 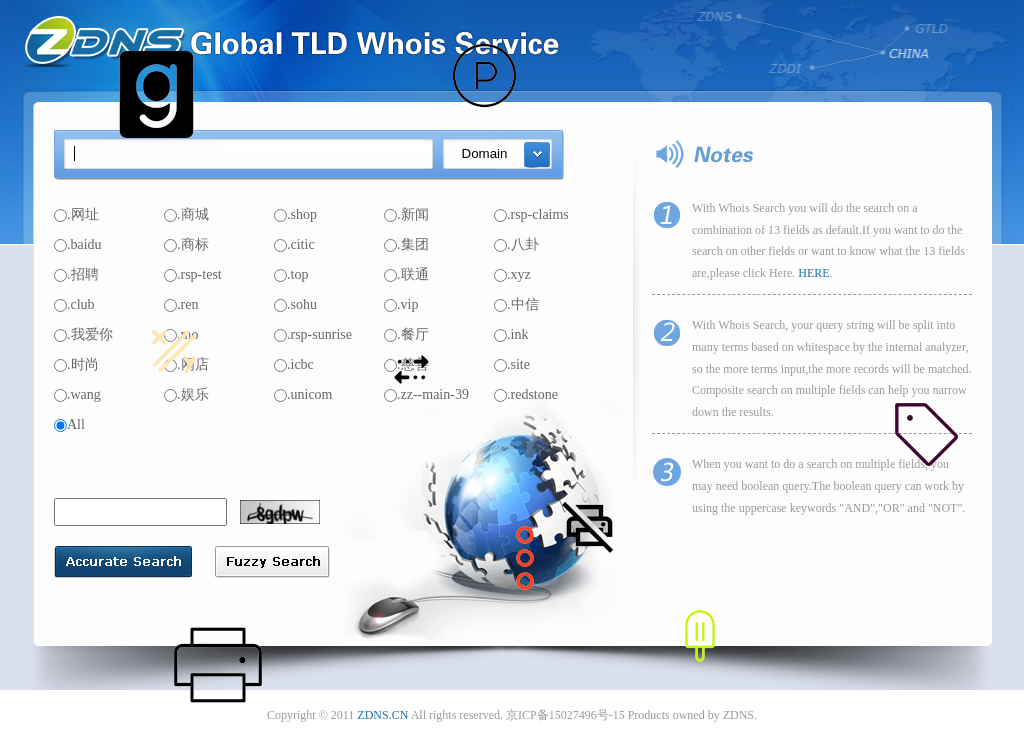 What do you see at coordinates (700, 635) in the screenshot?
I see `indicates summer or seasonal content` at bounding box center [700, 635].